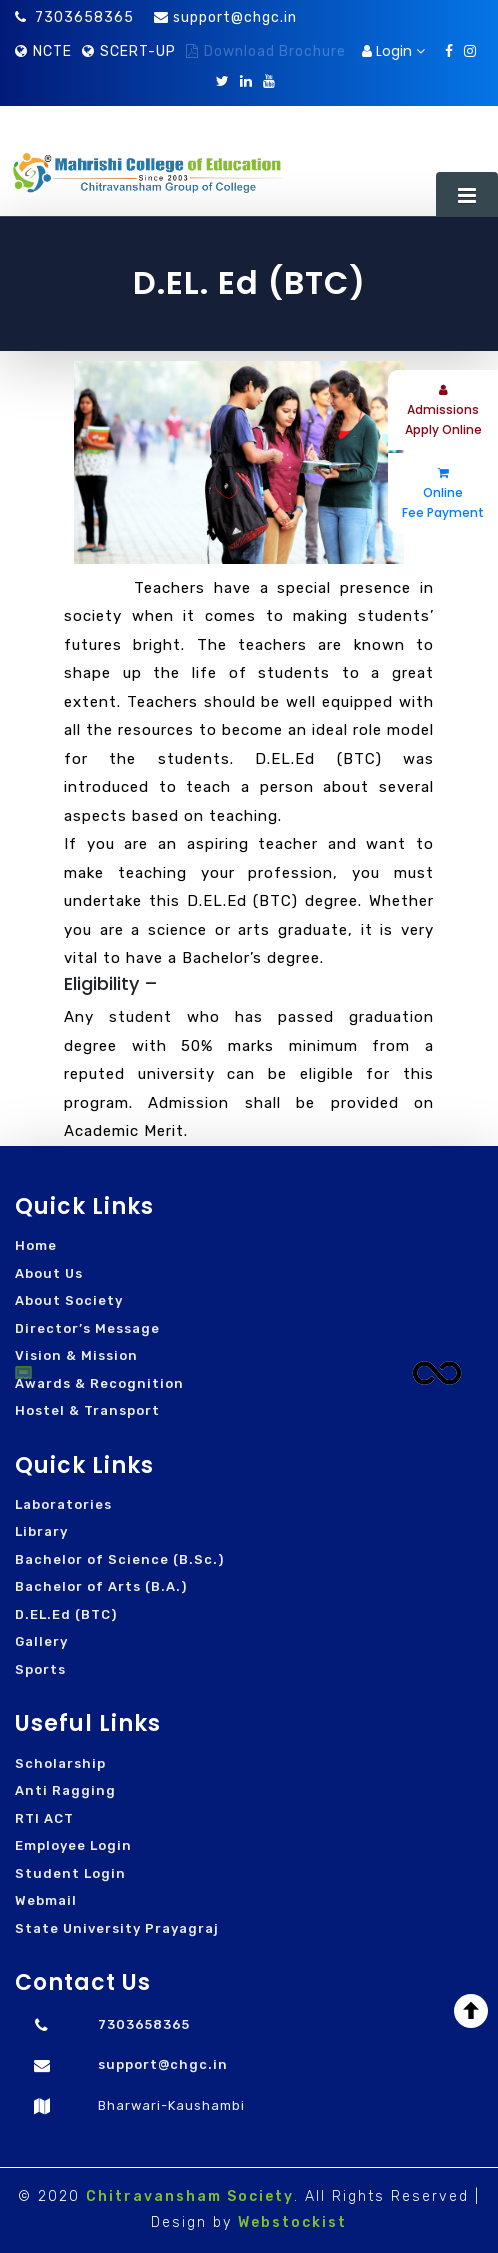 Image resolution: width=498 pixels, height=2253 pixels. What do you see at coordinates (23, 1372) in the screenshot?
I see `view purchase receipt or transaction details` at bounding box center [23, 1372].